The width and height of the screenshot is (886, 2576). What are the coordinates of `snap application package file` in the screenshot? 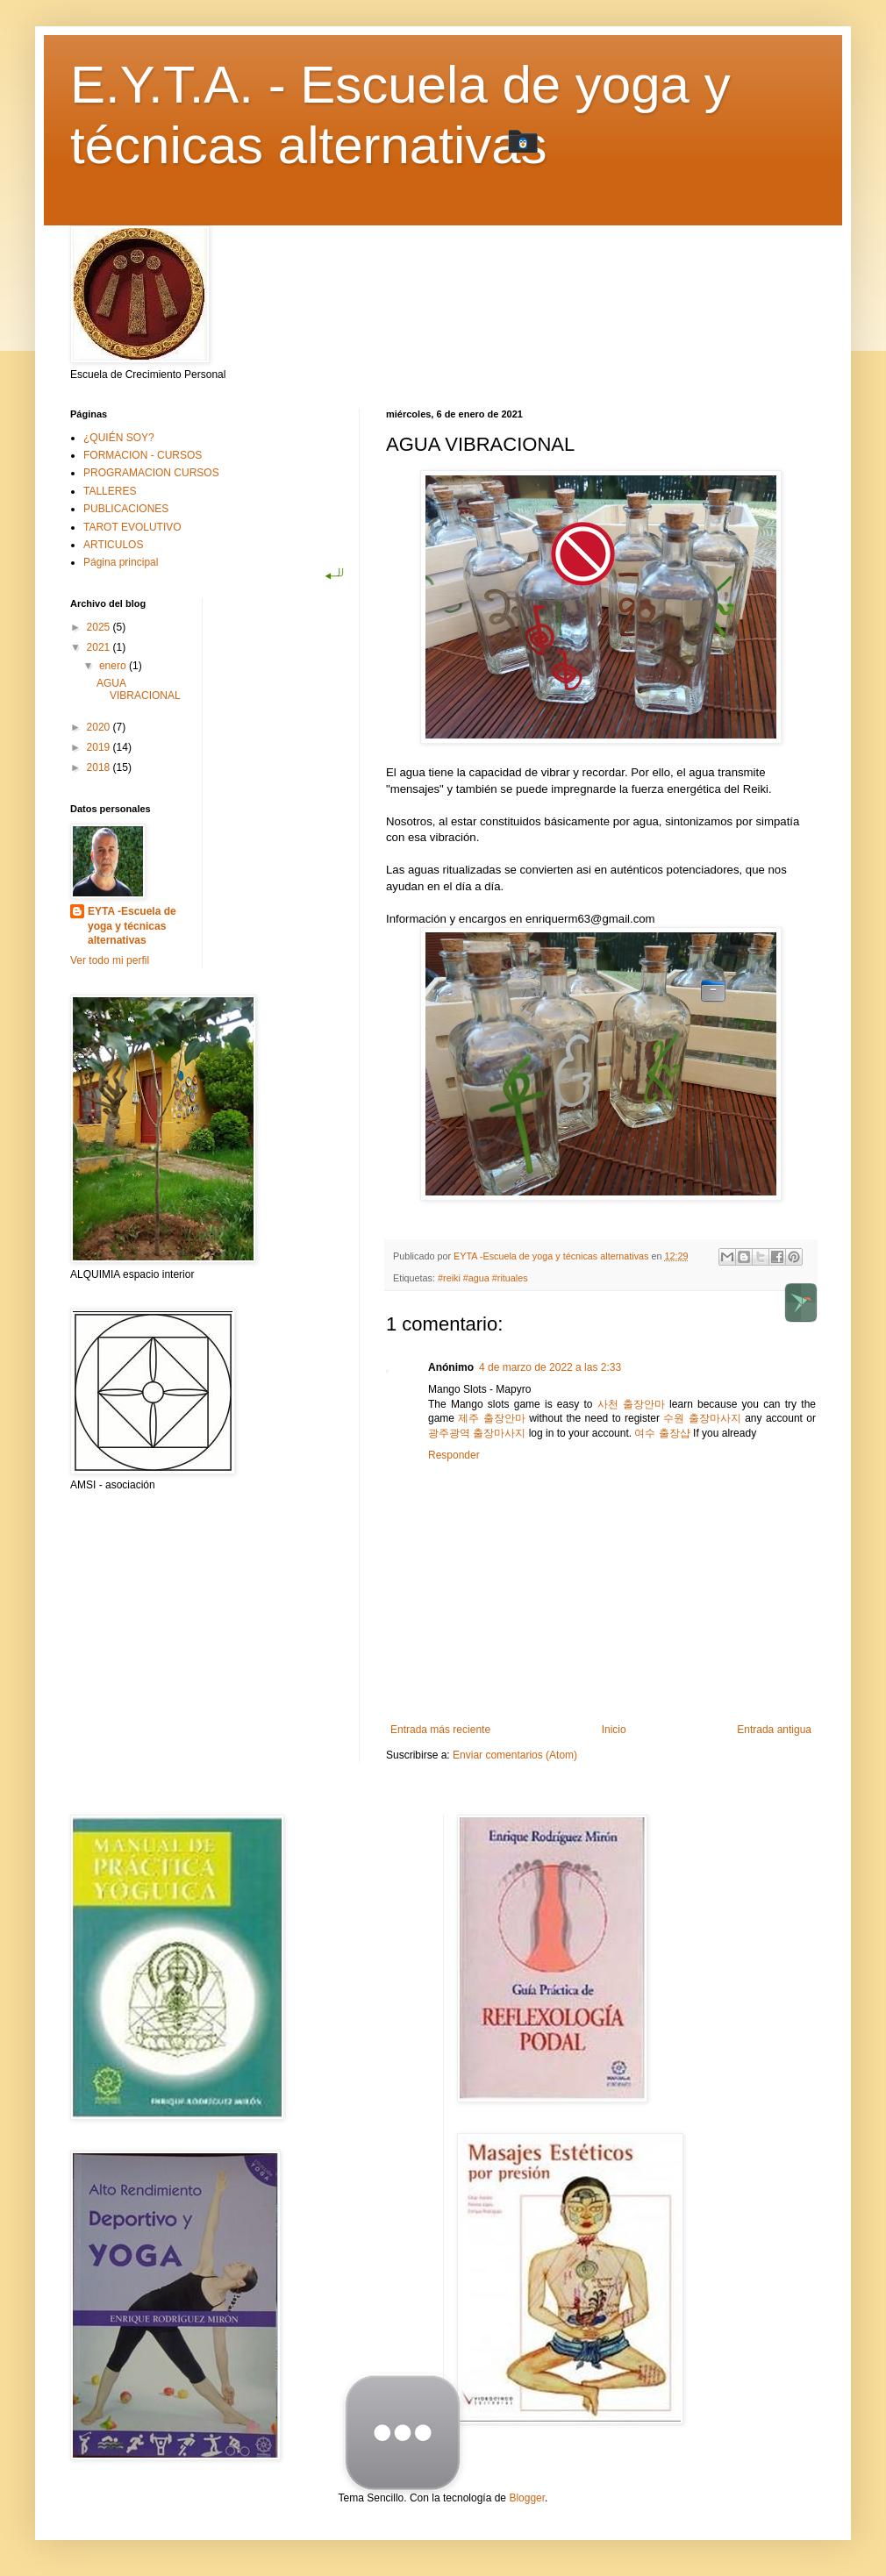 It's located at (801, 1302).